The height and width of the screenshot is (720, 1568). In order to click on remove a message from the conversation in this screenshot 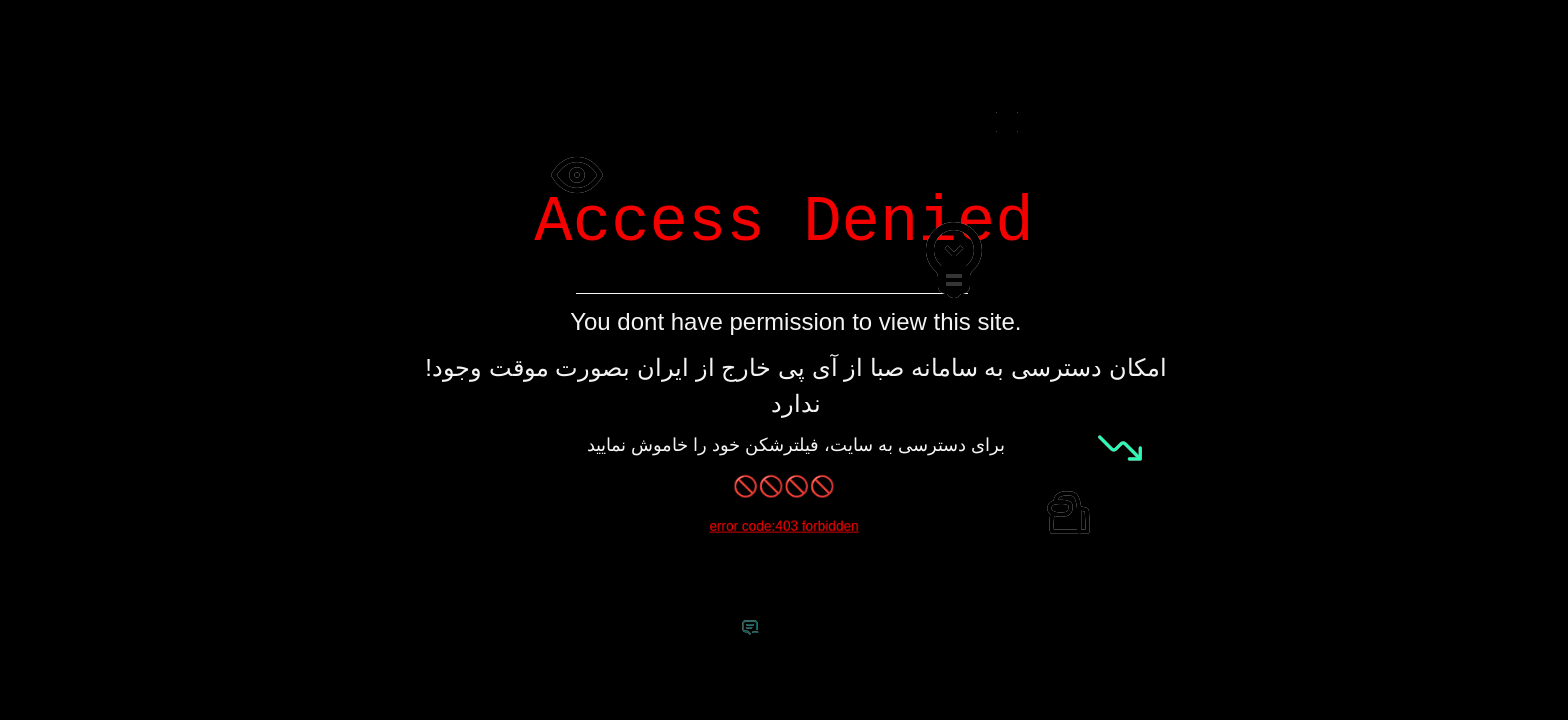, I will do `click(750, 627)`.